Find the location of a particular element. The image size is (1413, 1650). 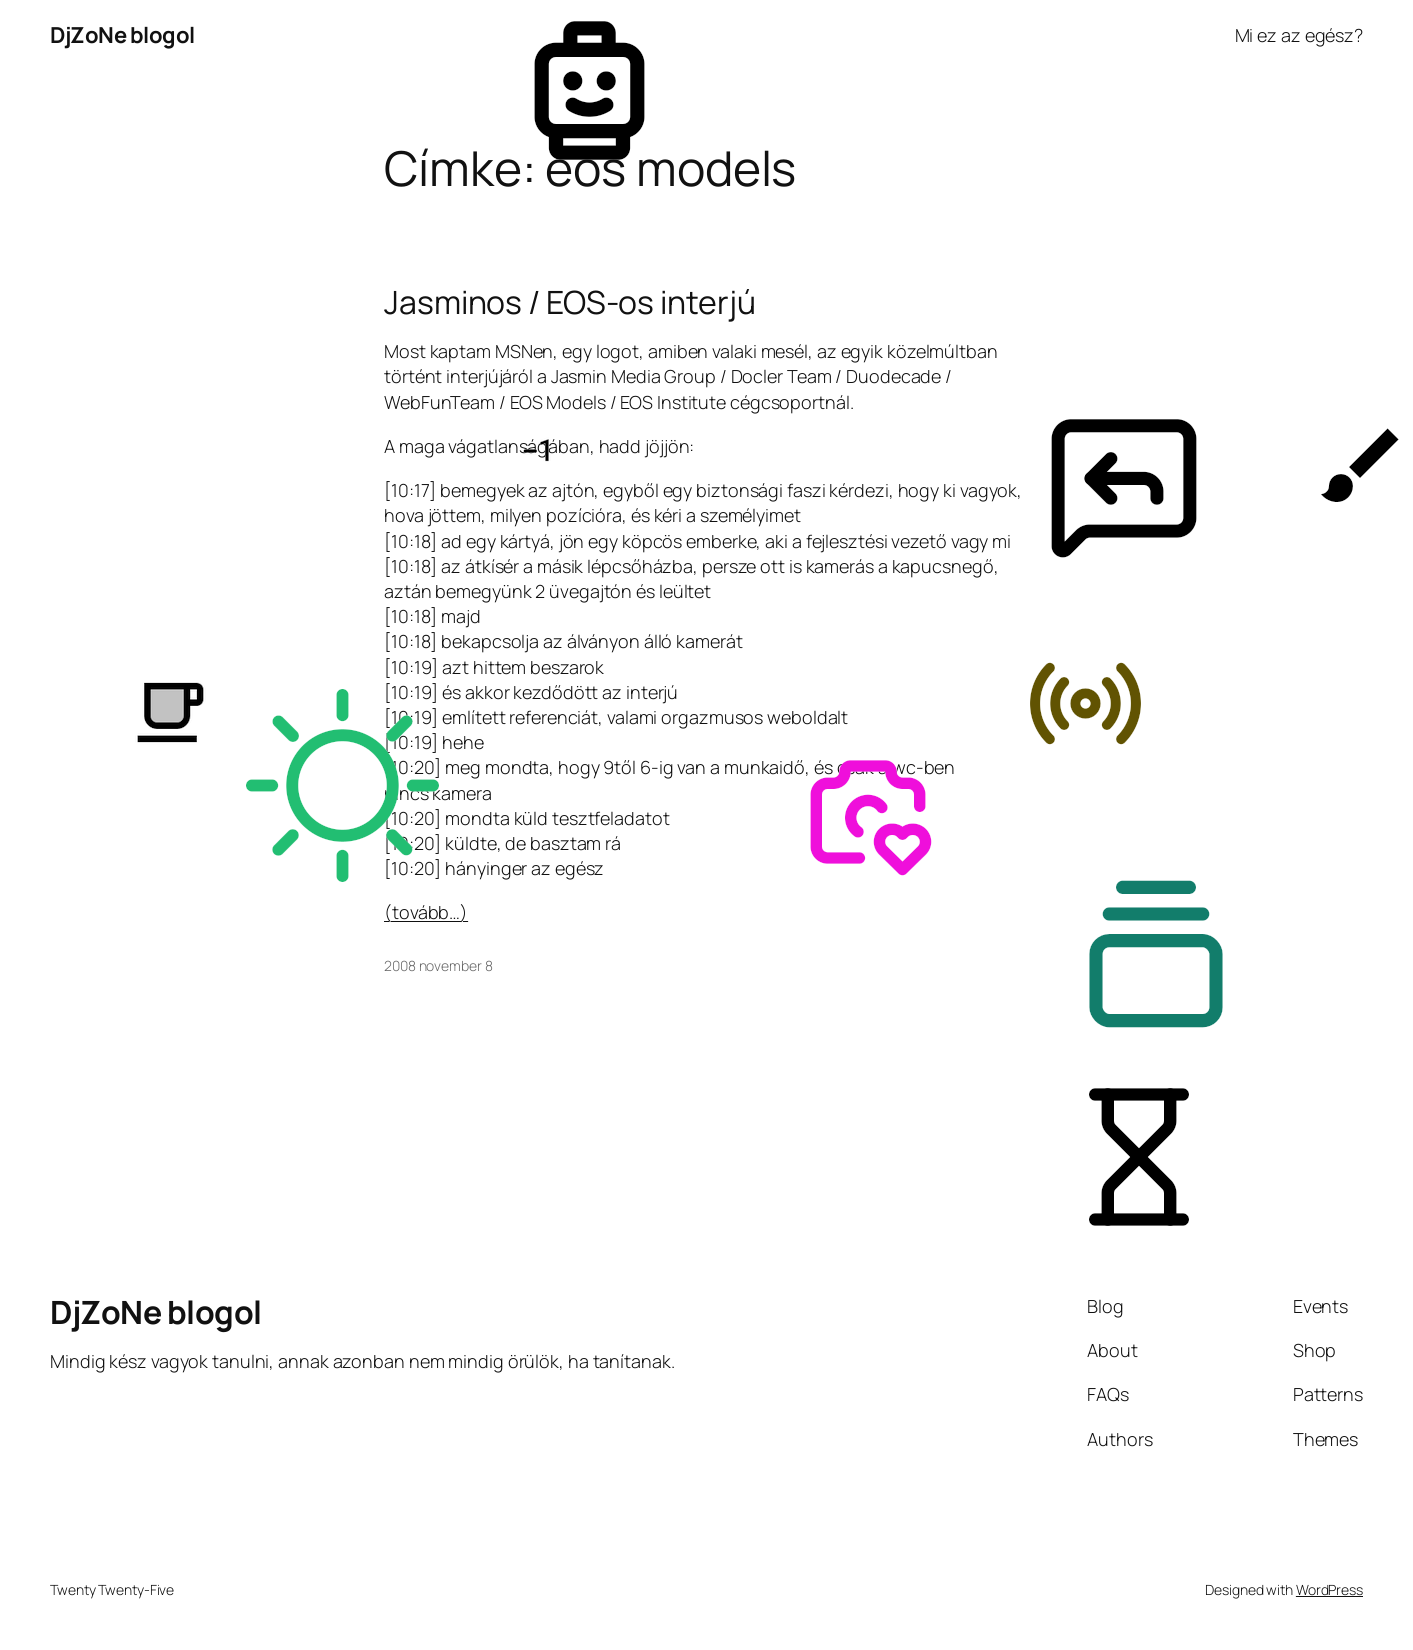

view stacked cards or layers is located at coordinates (1156, 954).